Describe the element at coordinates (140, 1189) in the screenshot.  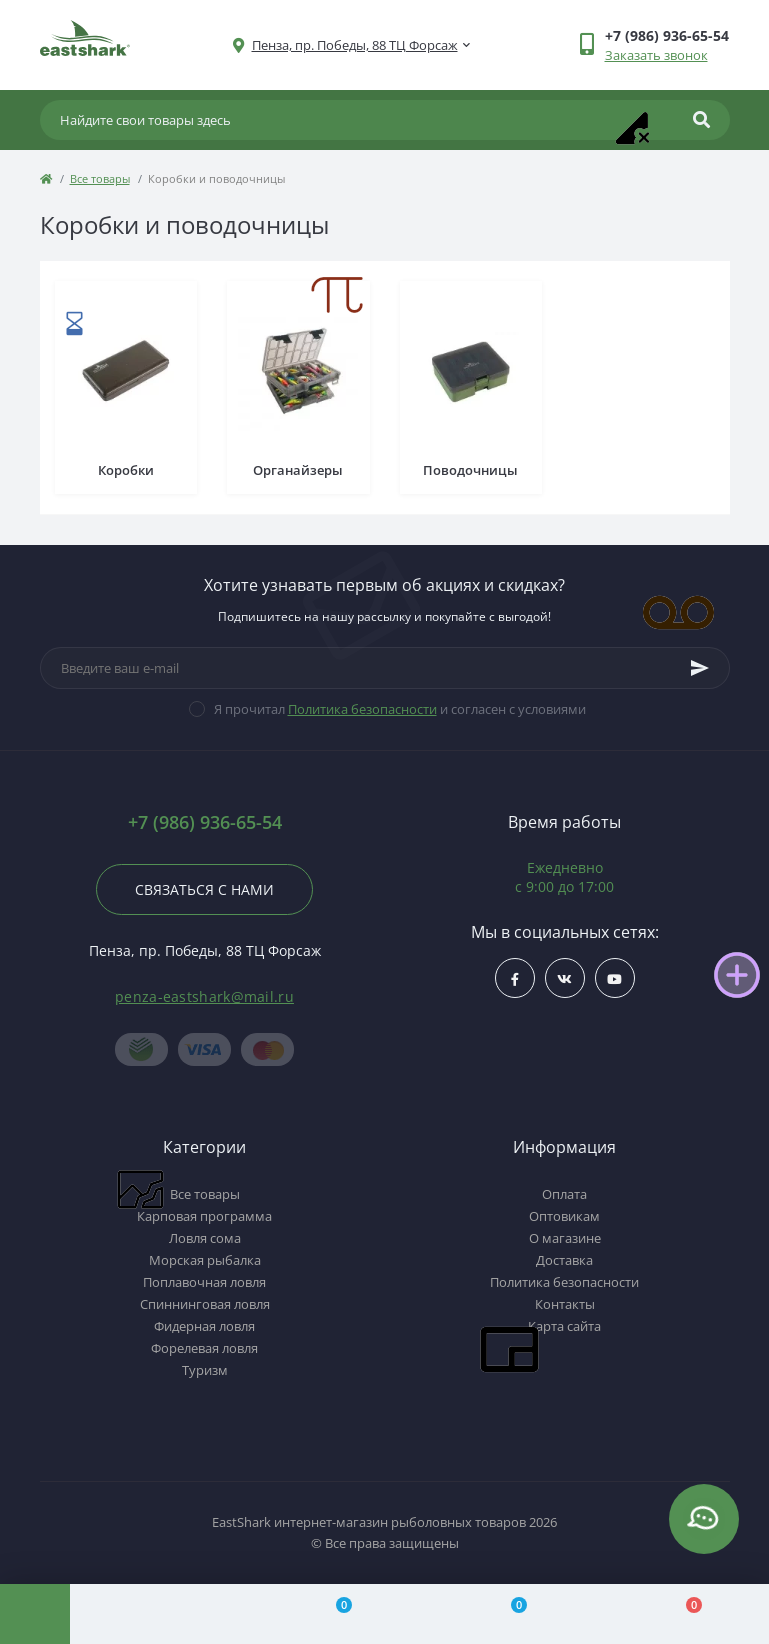
I see `indicates a broken or corrupted image file` at that location.